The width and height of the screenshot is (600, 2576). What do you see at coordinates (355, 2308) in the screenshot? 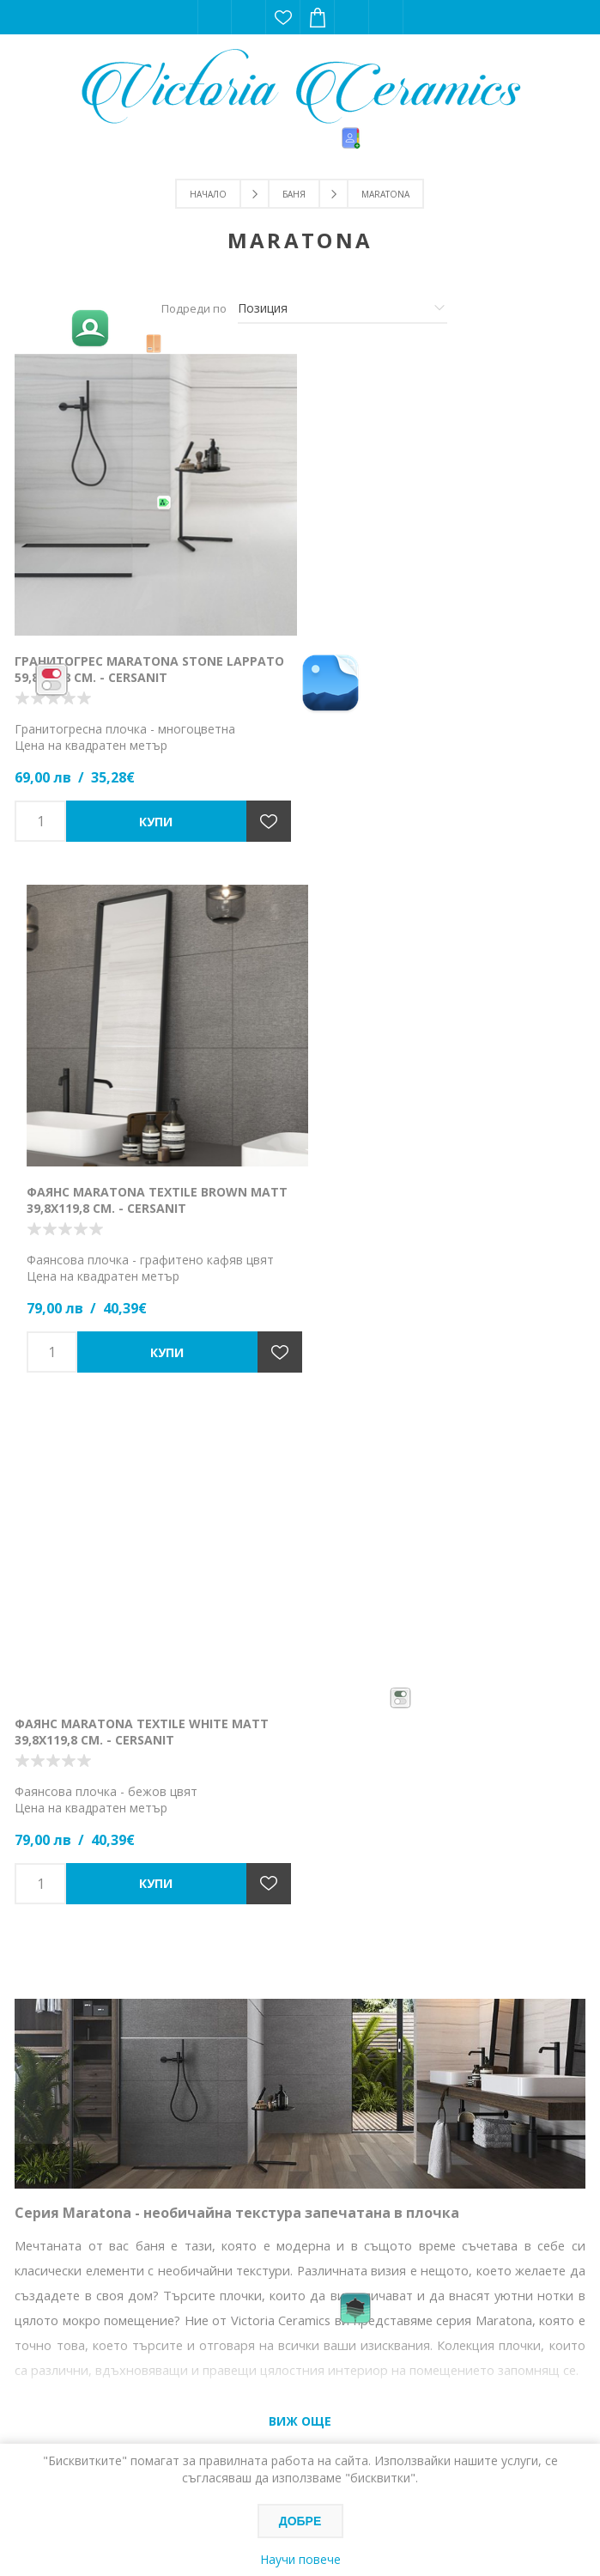
I see `launch the GNOME Mines game` at bounding box center [355, 2308].